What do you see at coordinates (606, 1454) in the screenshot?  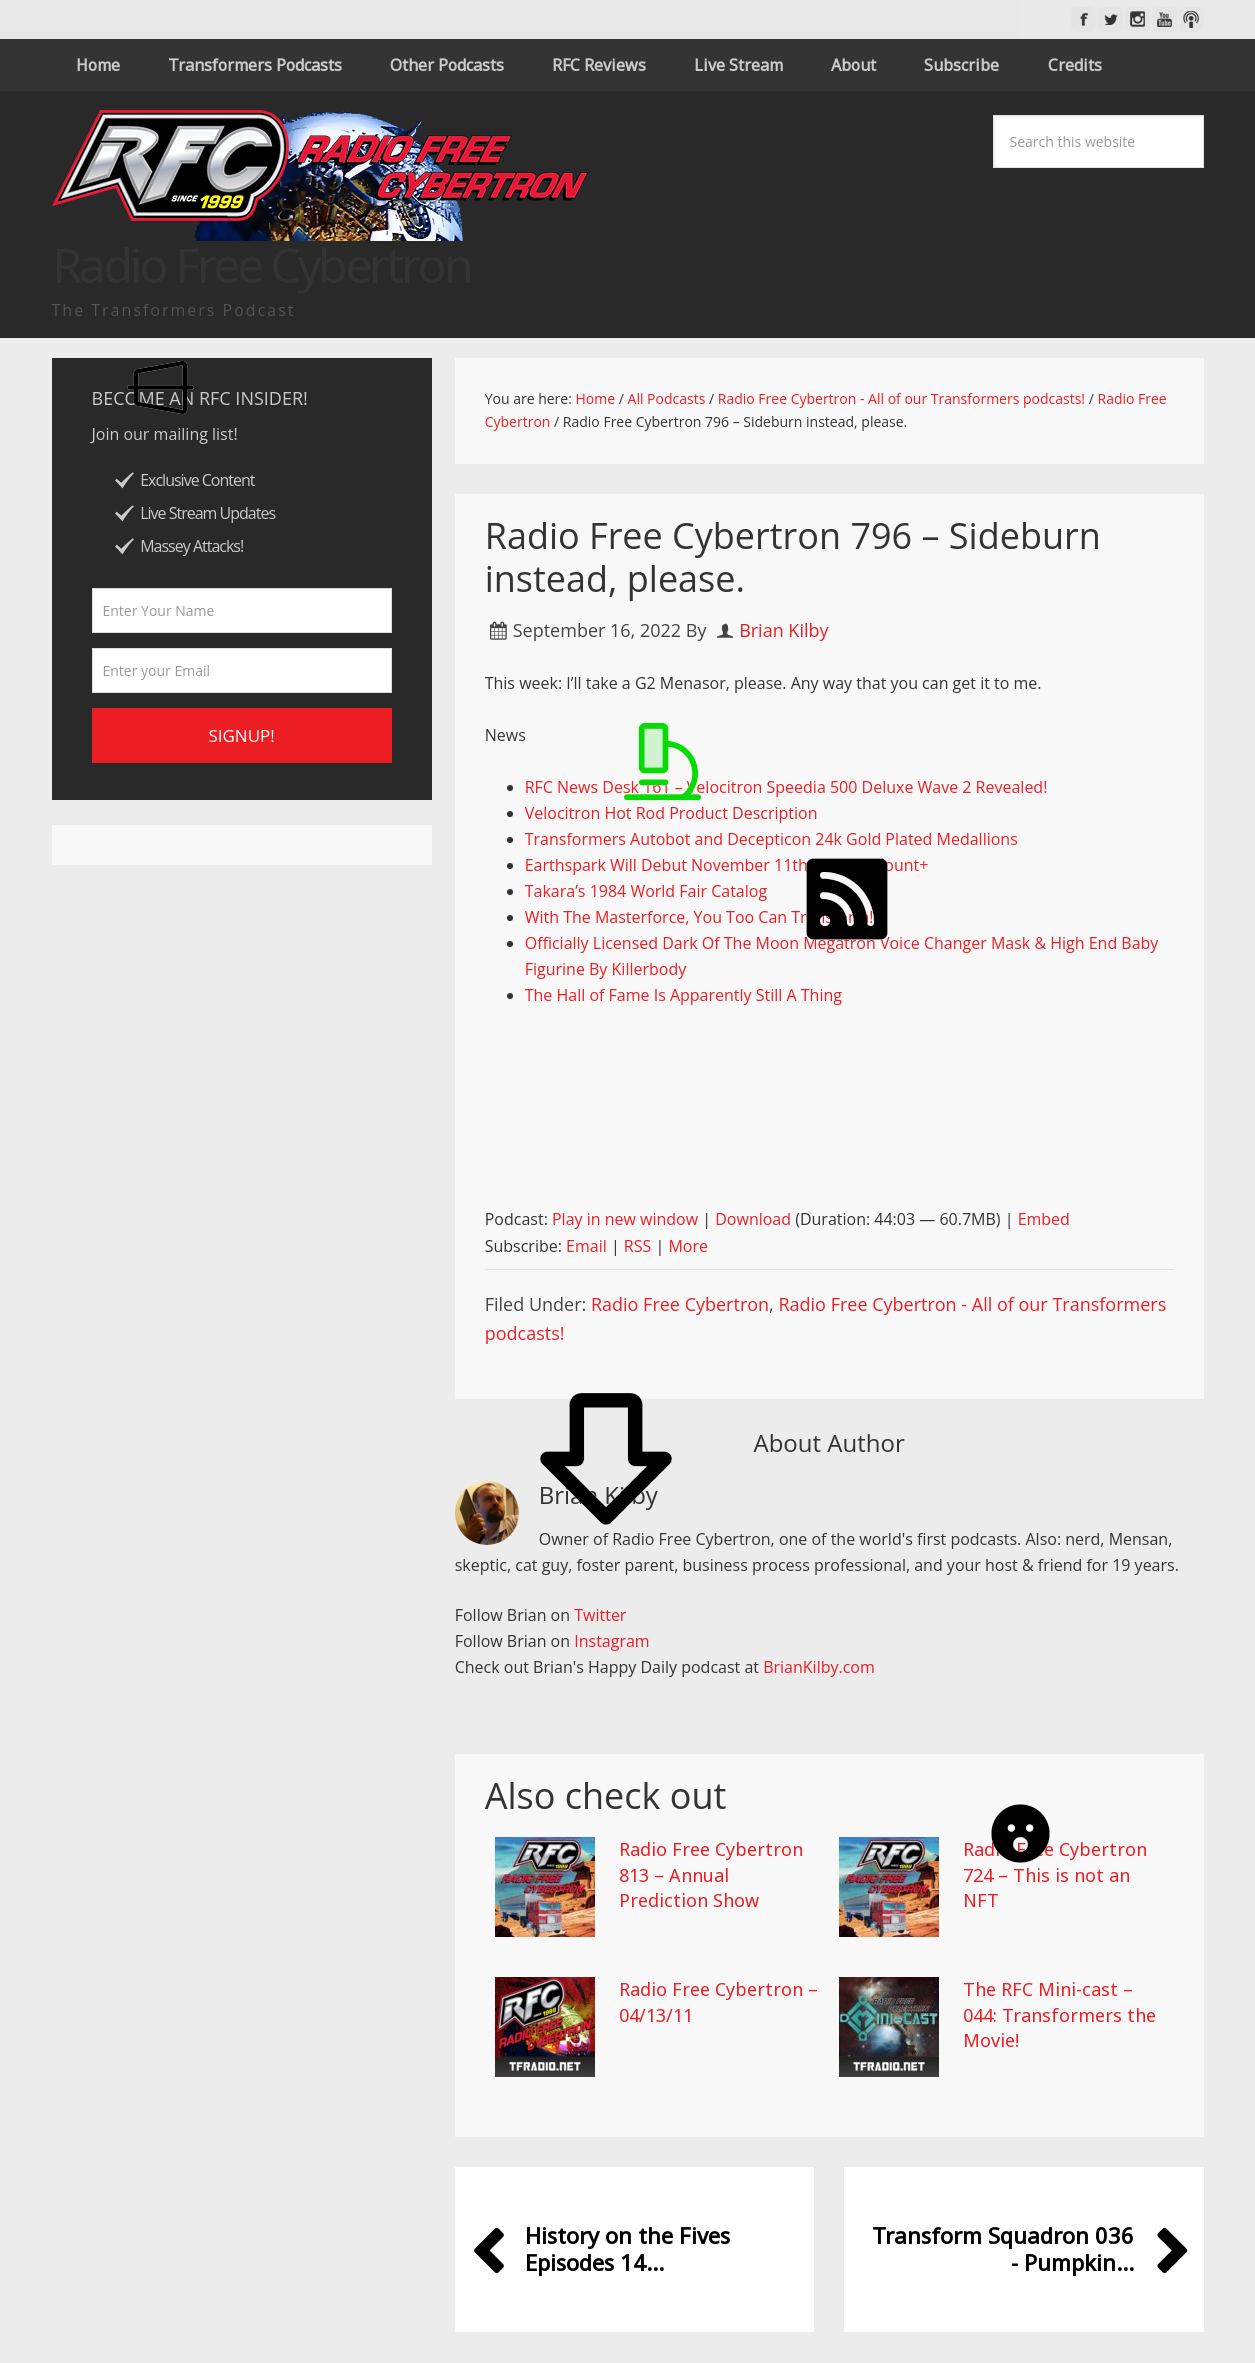 I see `download a file or content` at bounding box center [606, 1454].